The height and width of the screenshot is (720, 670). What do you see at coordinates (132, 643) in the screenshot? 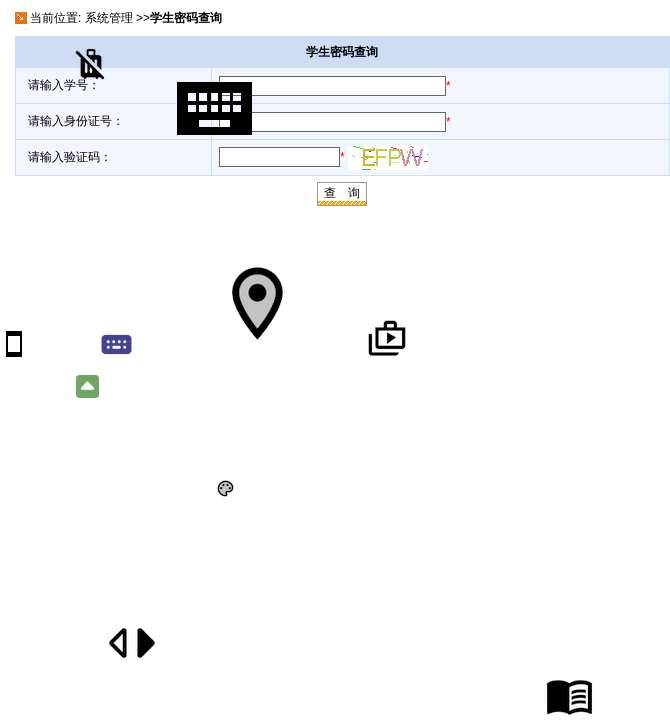
I see `switch to the left panel or view` at bounding box center [132, 643].